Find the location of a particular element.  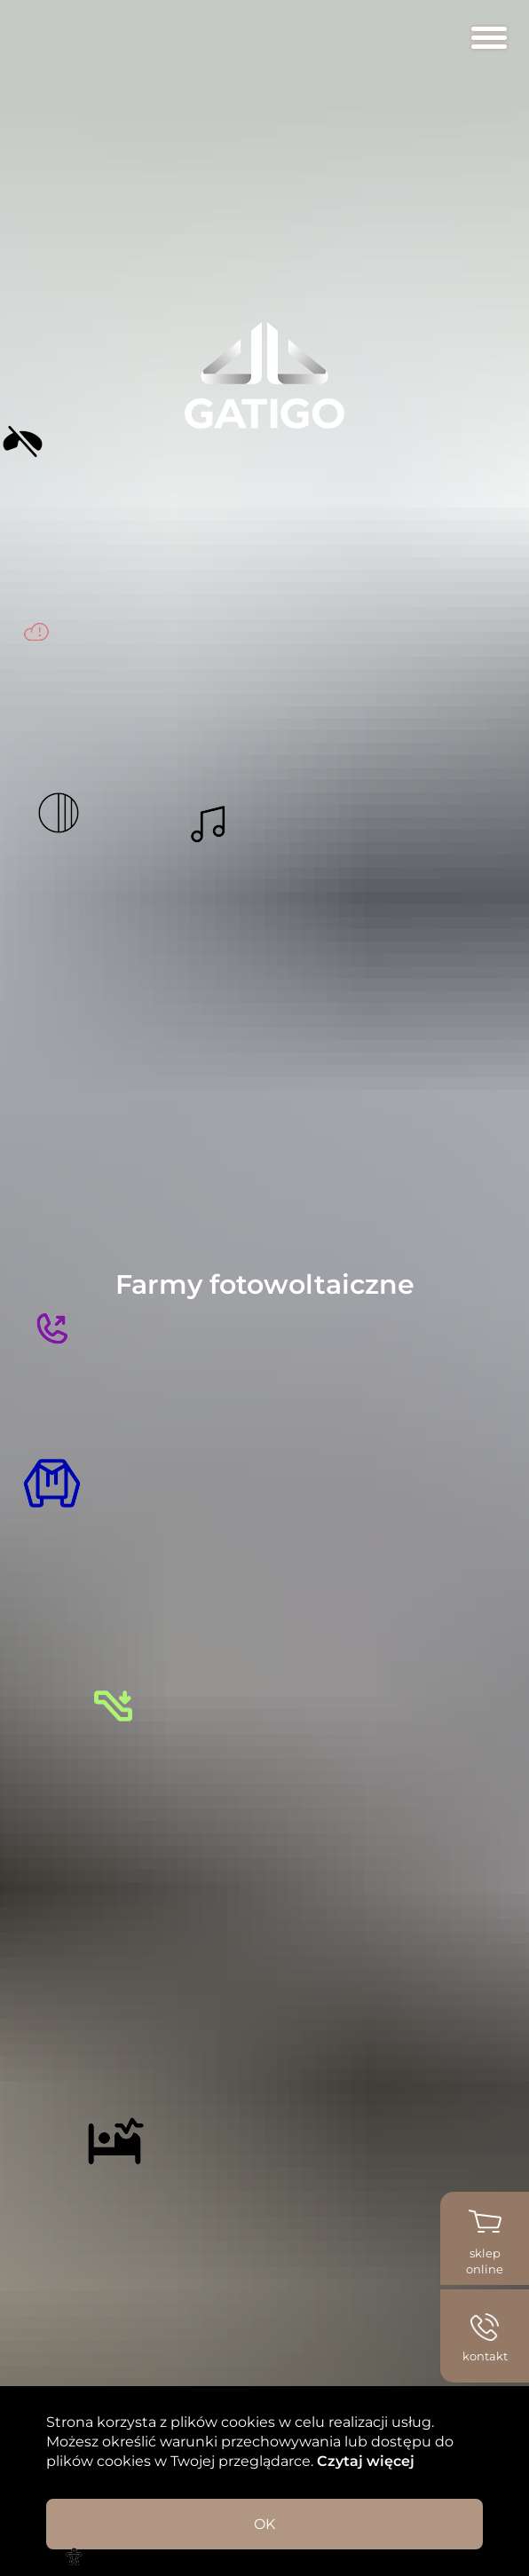

indicates escalator going down is located at coordinates (113, 1706).